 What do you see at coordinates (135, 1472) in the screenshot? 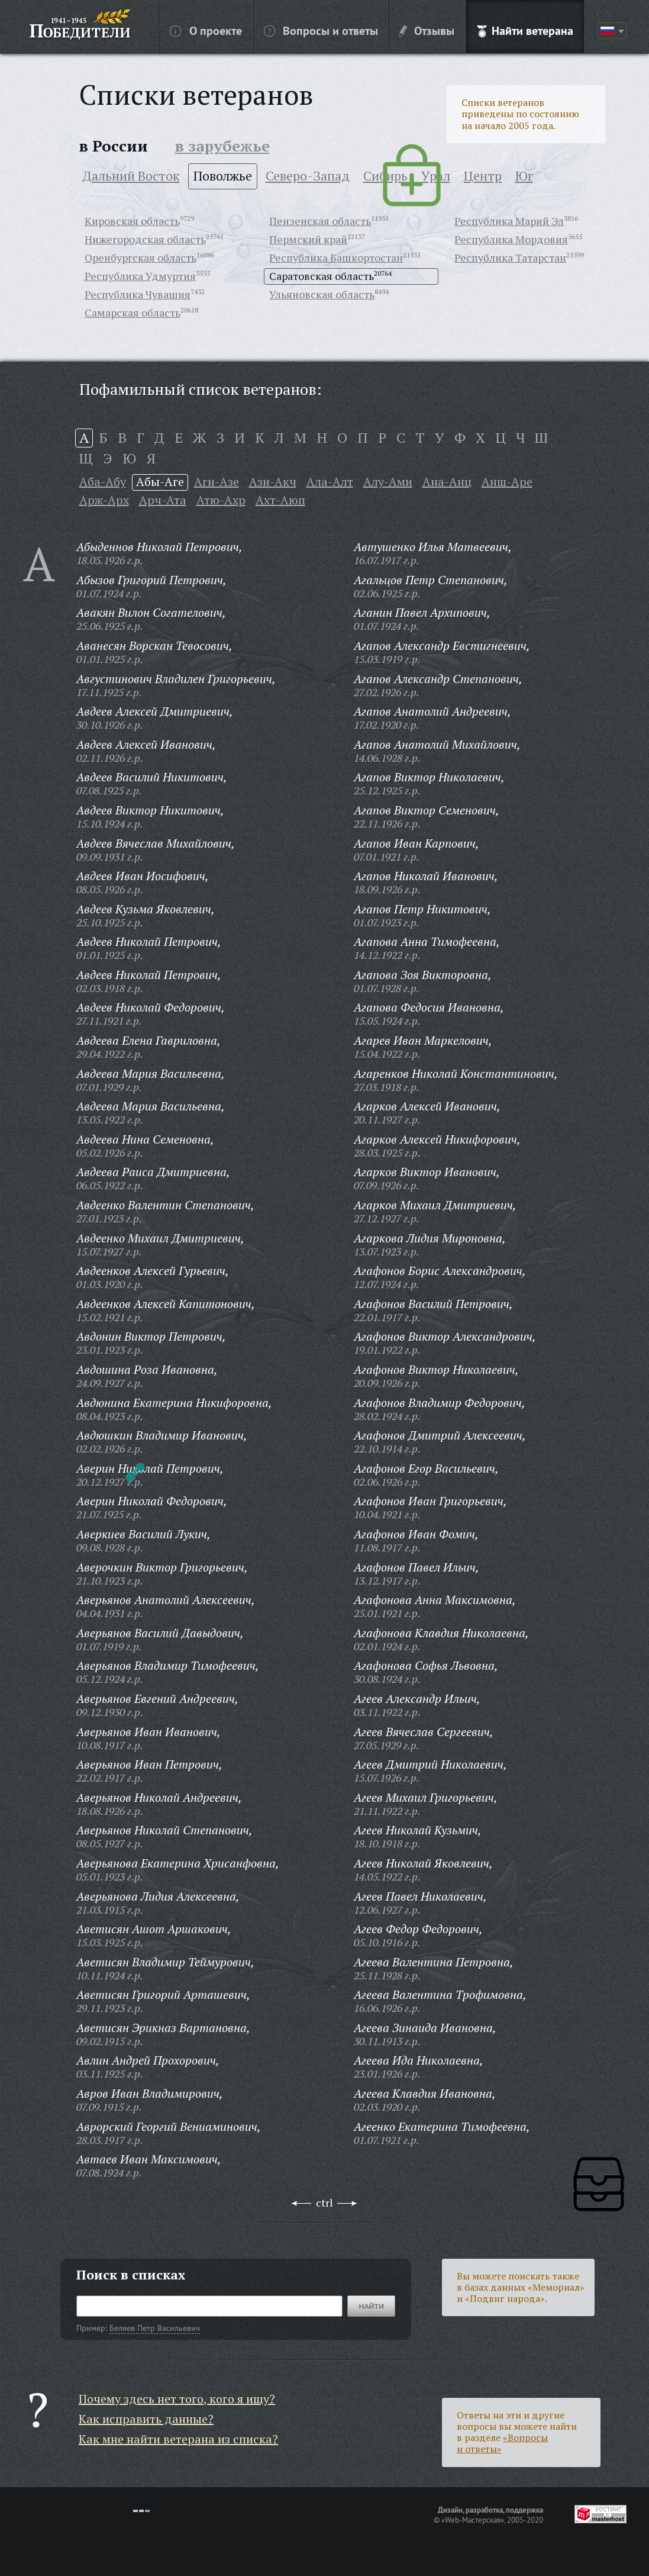
I see `access first aid or medical help` at bounding box center [135, 1472].